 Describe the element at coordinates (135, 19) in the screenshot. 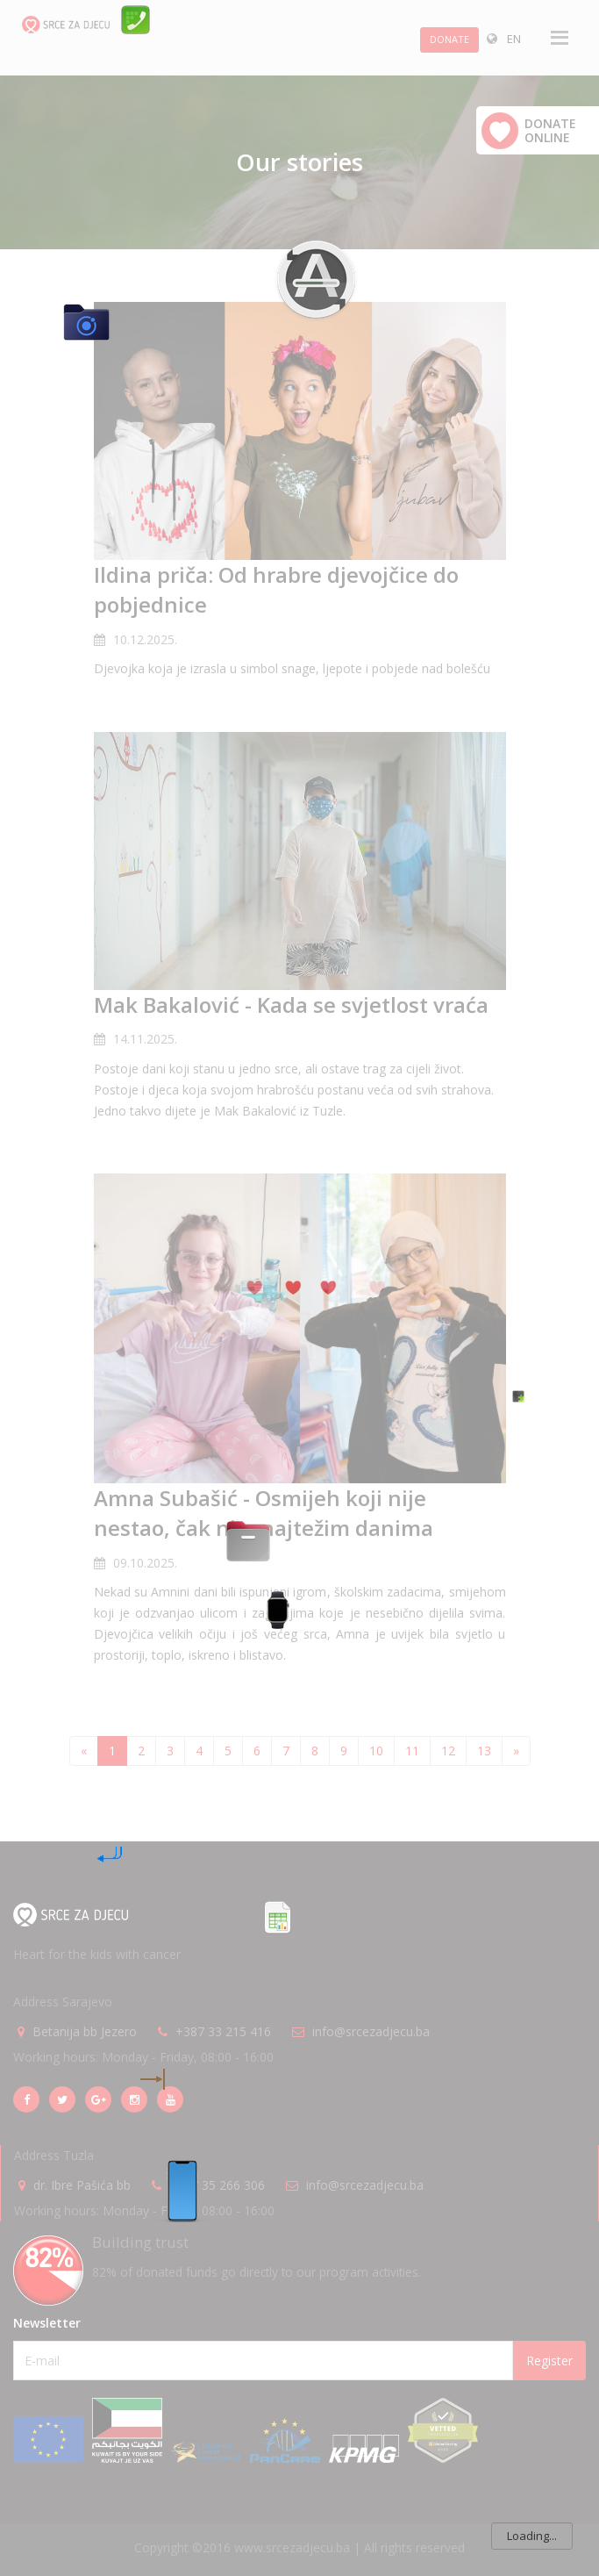

I see `open the phone or calls app` at that location.